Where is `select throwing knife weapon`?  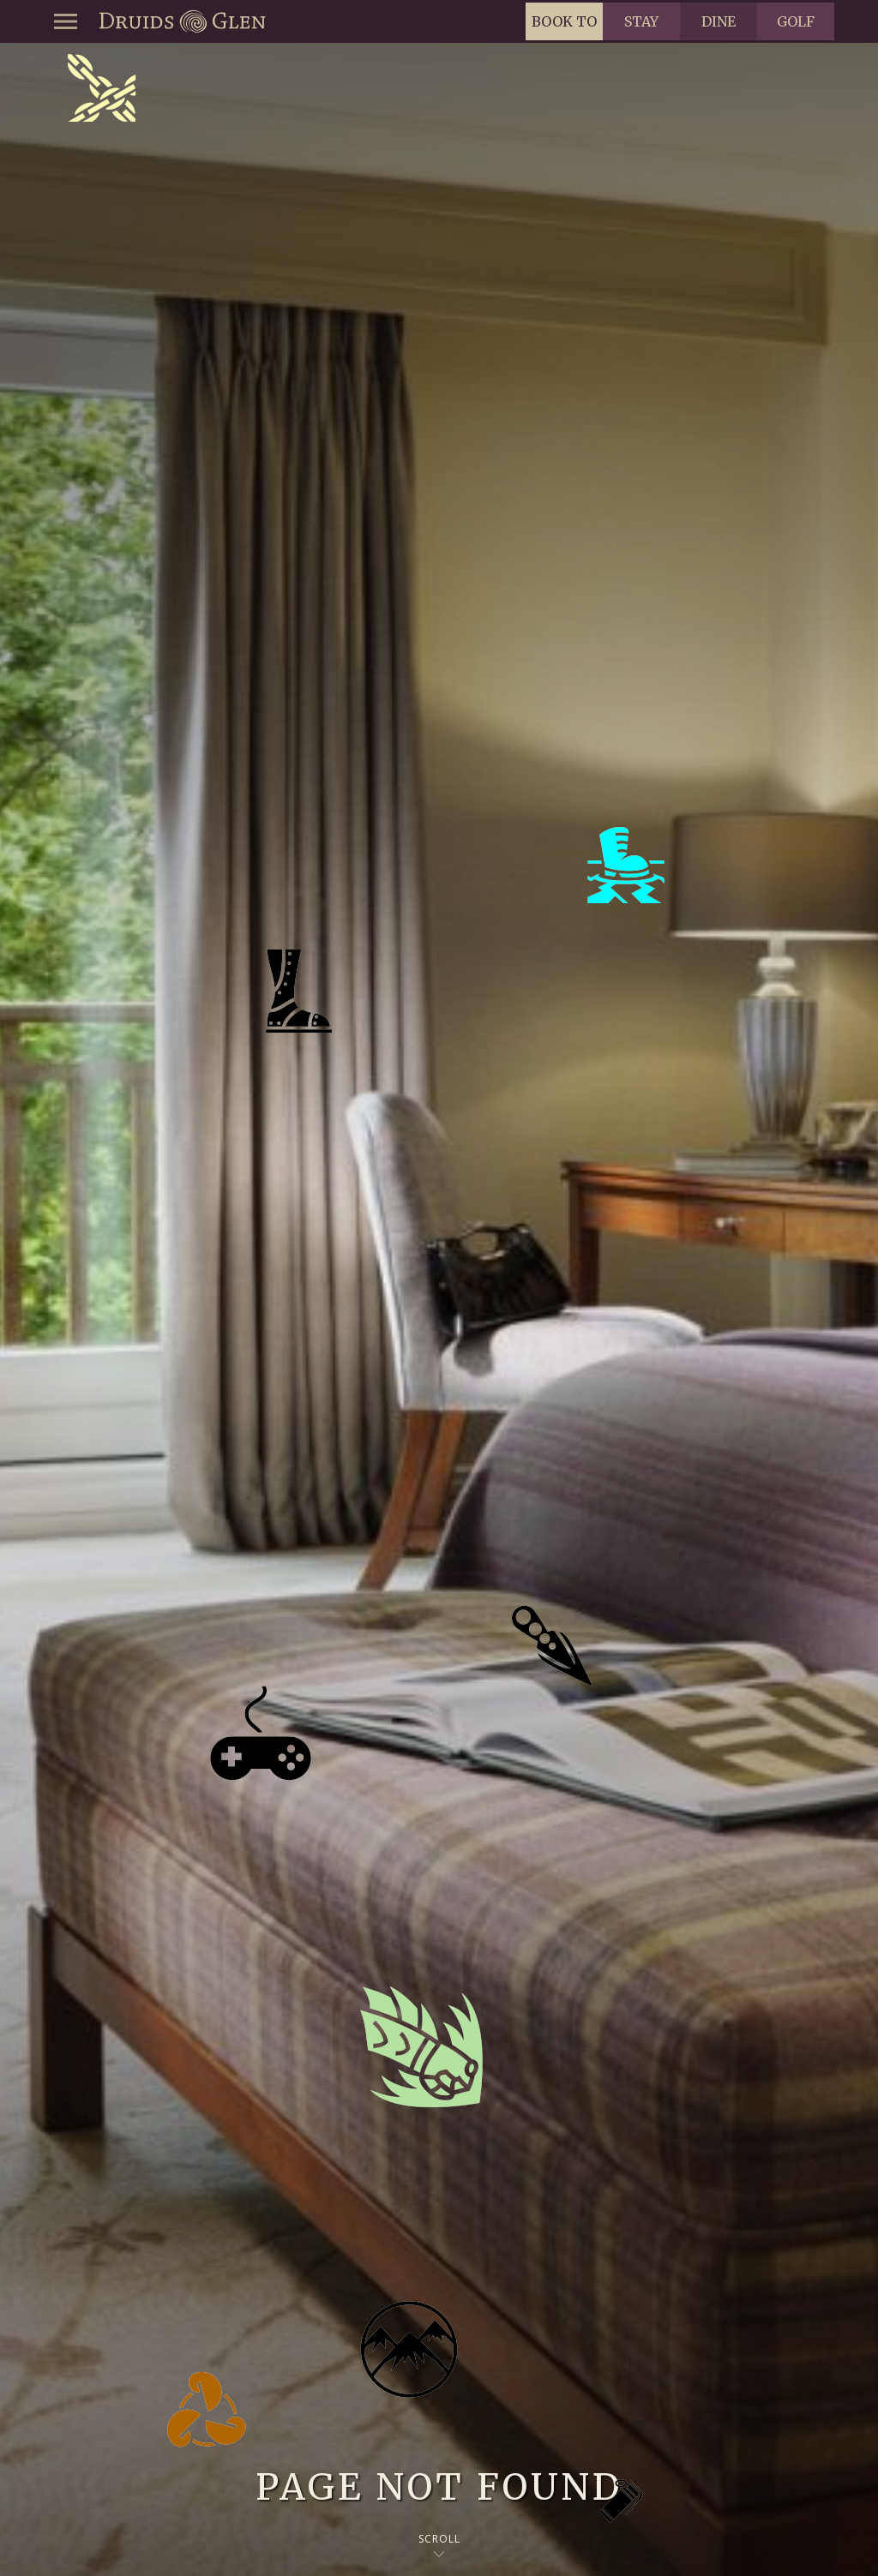
select throwing knife weapon is located at coordinates (552, 1646).